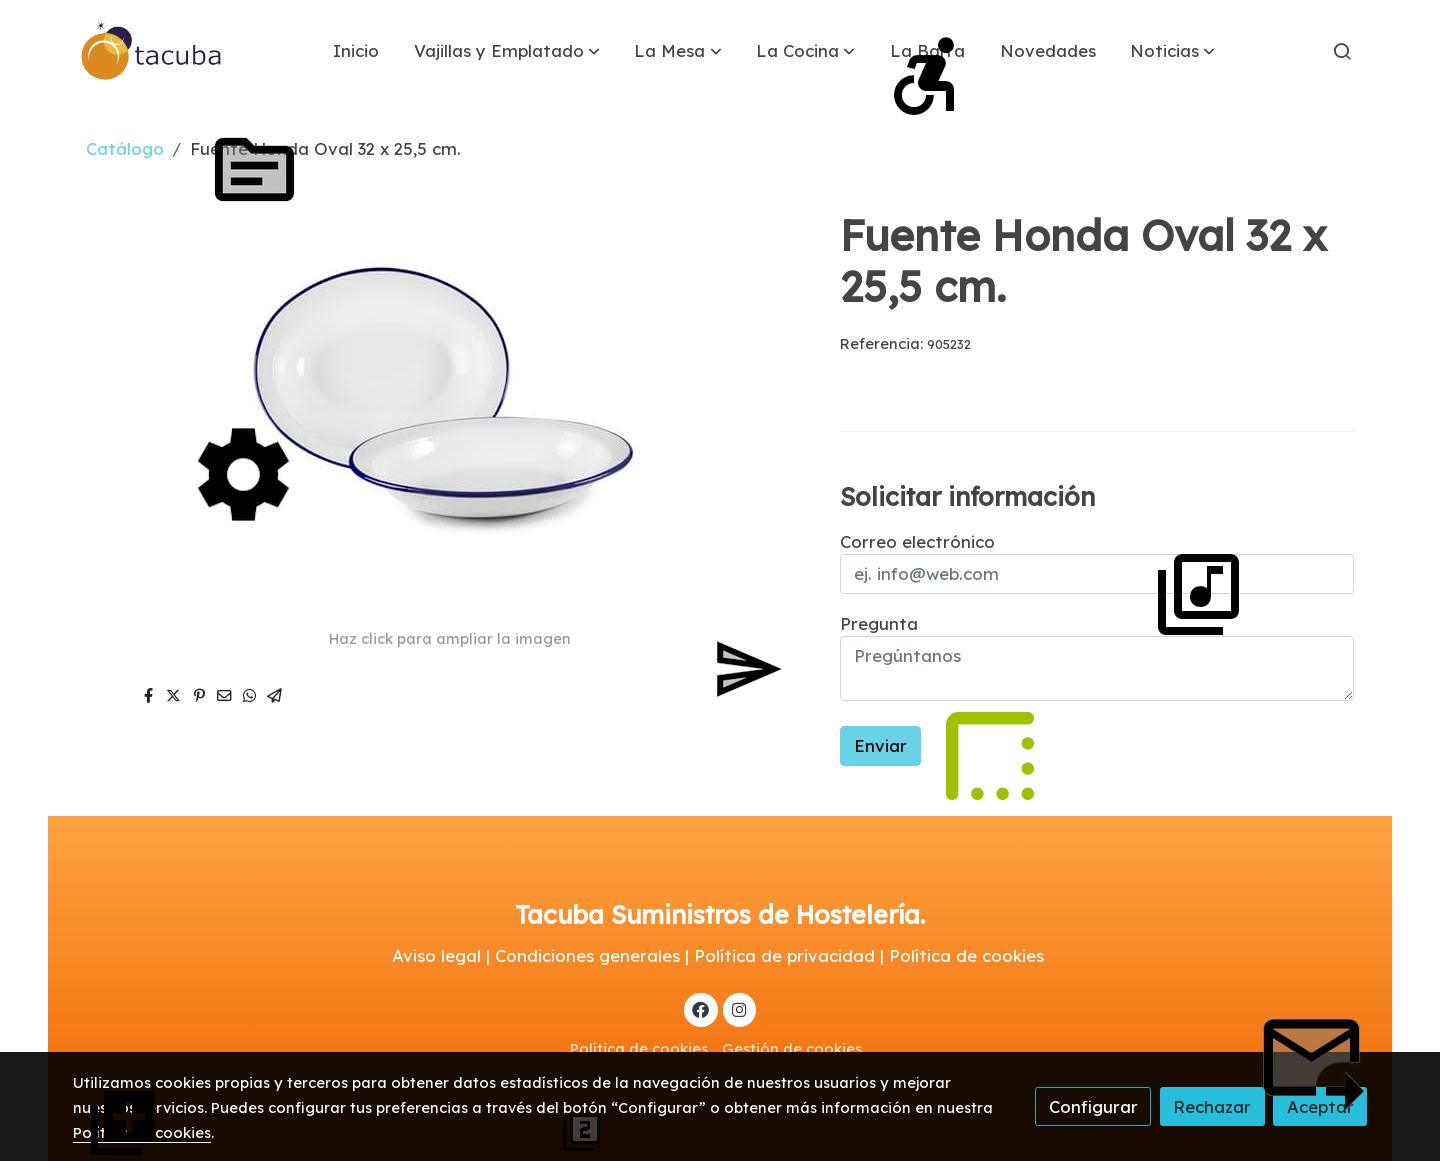 Image resolution: width=1440 pixels, height=1161 pixels. I want to click on access your music library, so click(1198, 594).